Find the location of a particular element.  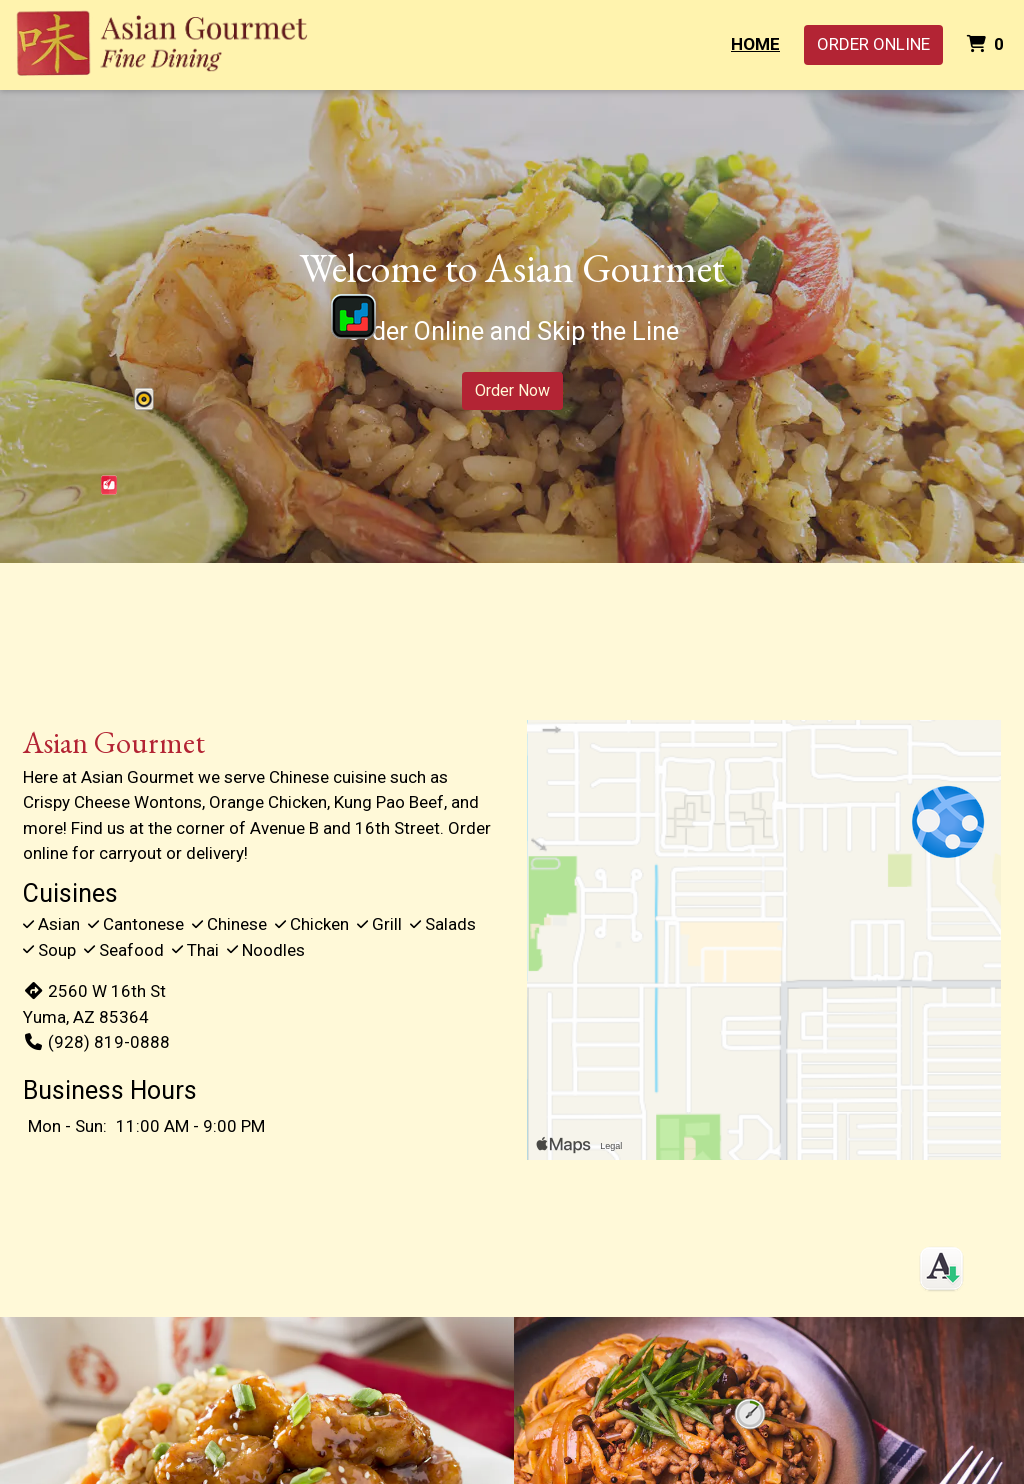

an eps vector file is located at coordinates (109, 485).